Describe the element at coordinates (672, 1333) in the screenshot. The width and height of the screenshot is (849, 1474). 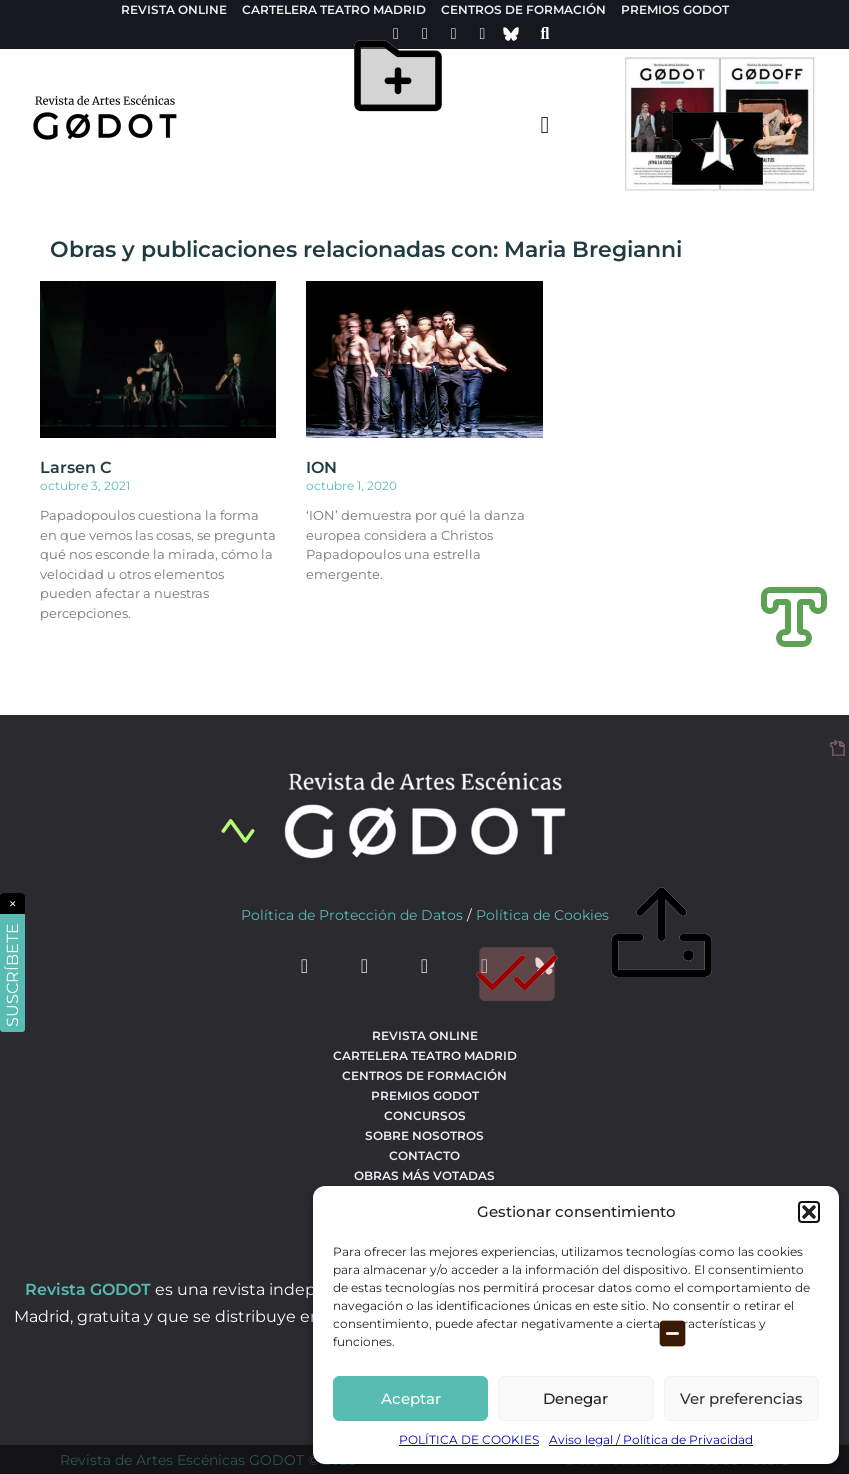
I see `remove an item from a list` at that location.